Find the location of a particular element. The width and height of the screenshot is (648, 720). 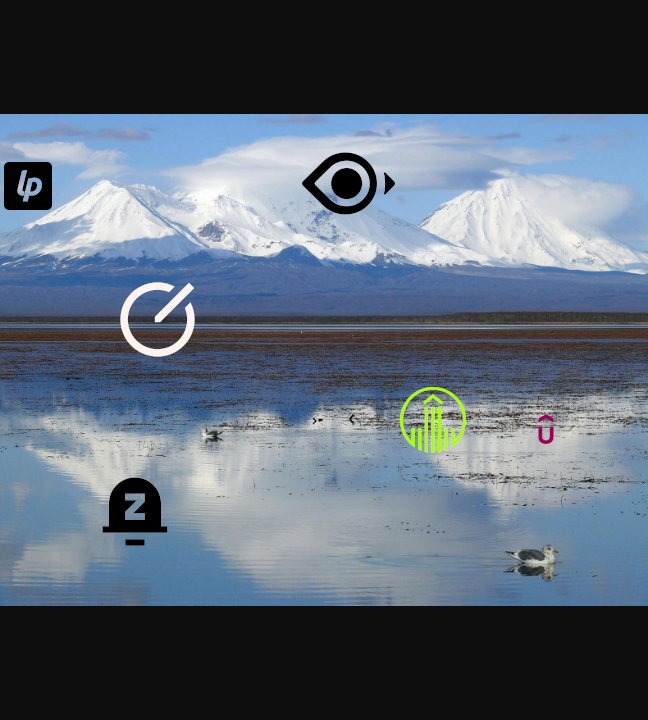

edit profile picture or avatar is located at coordinates (157, 319).